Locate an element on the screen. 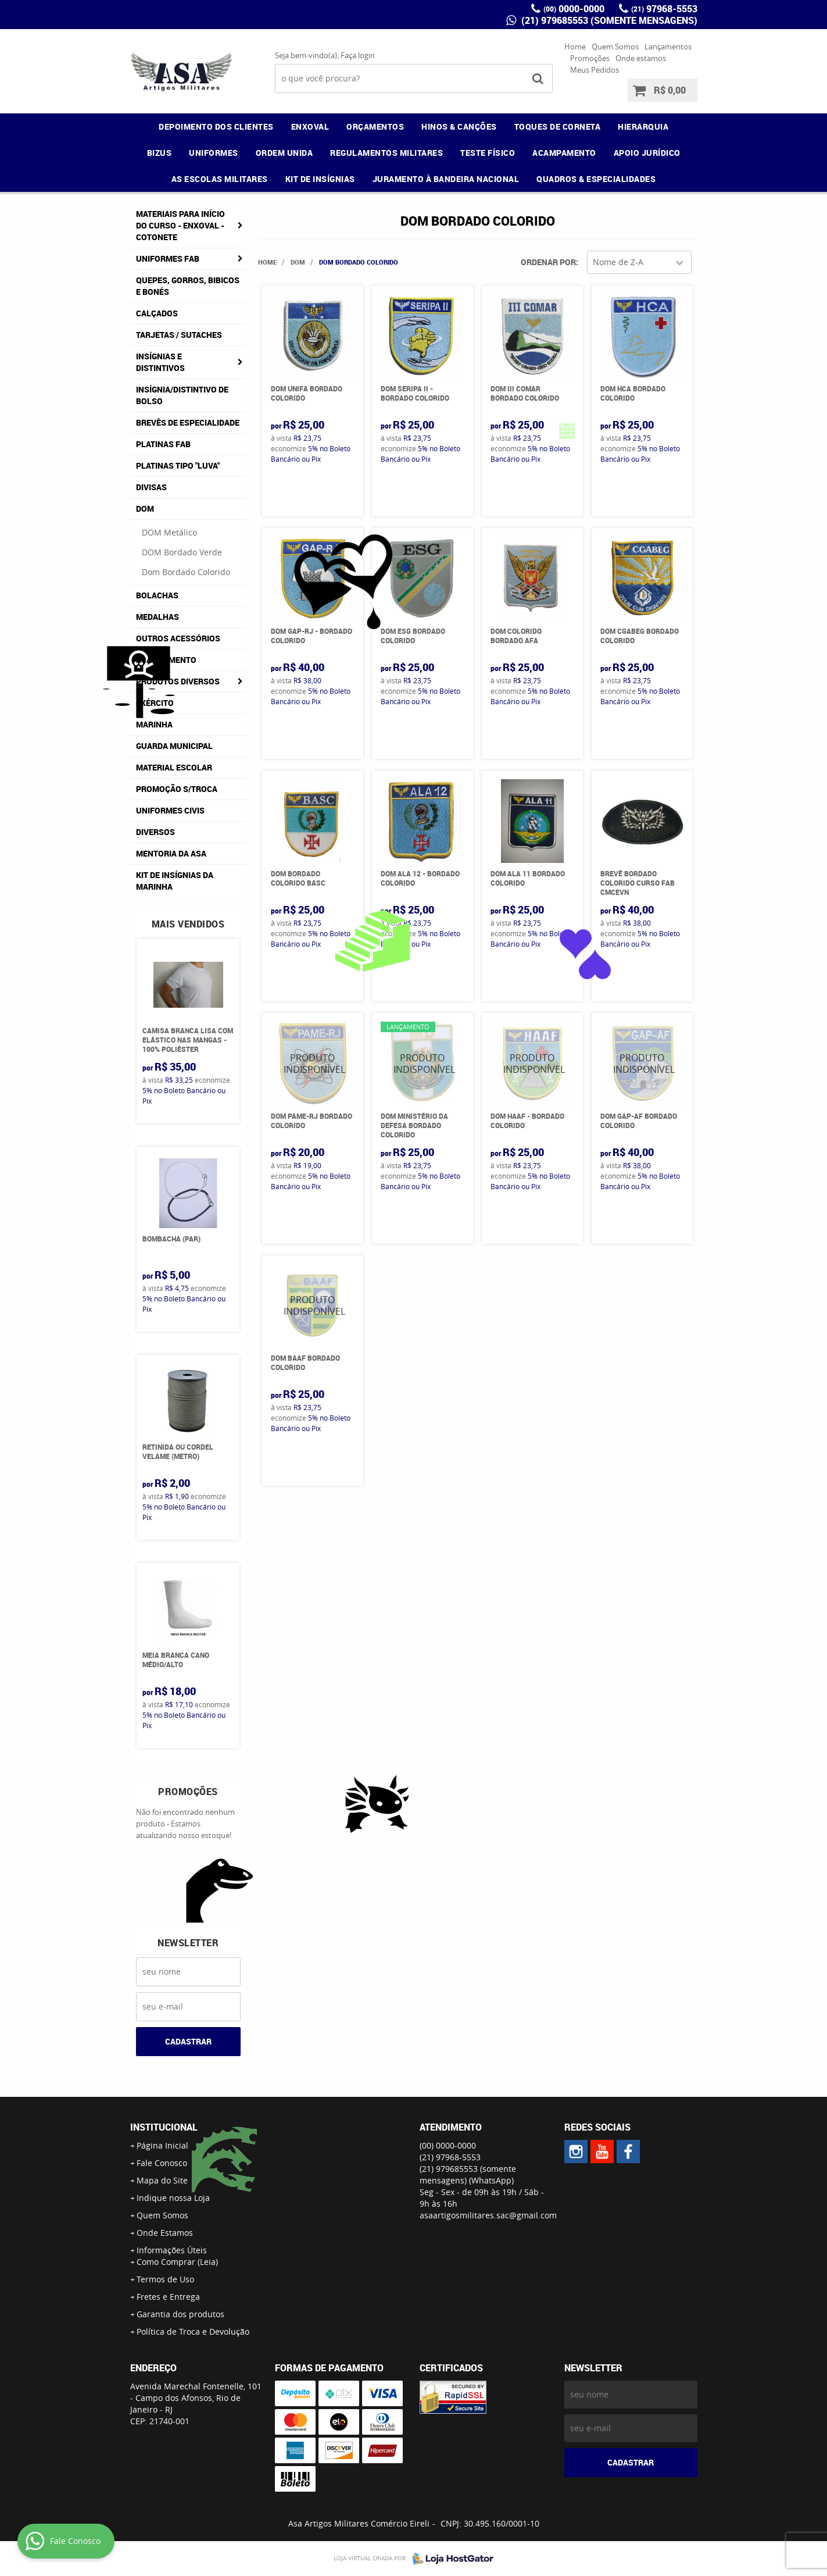 This screenshot has width=827, height=2576. access dinosaur-related content or games is located at coordinates (220, 1888).